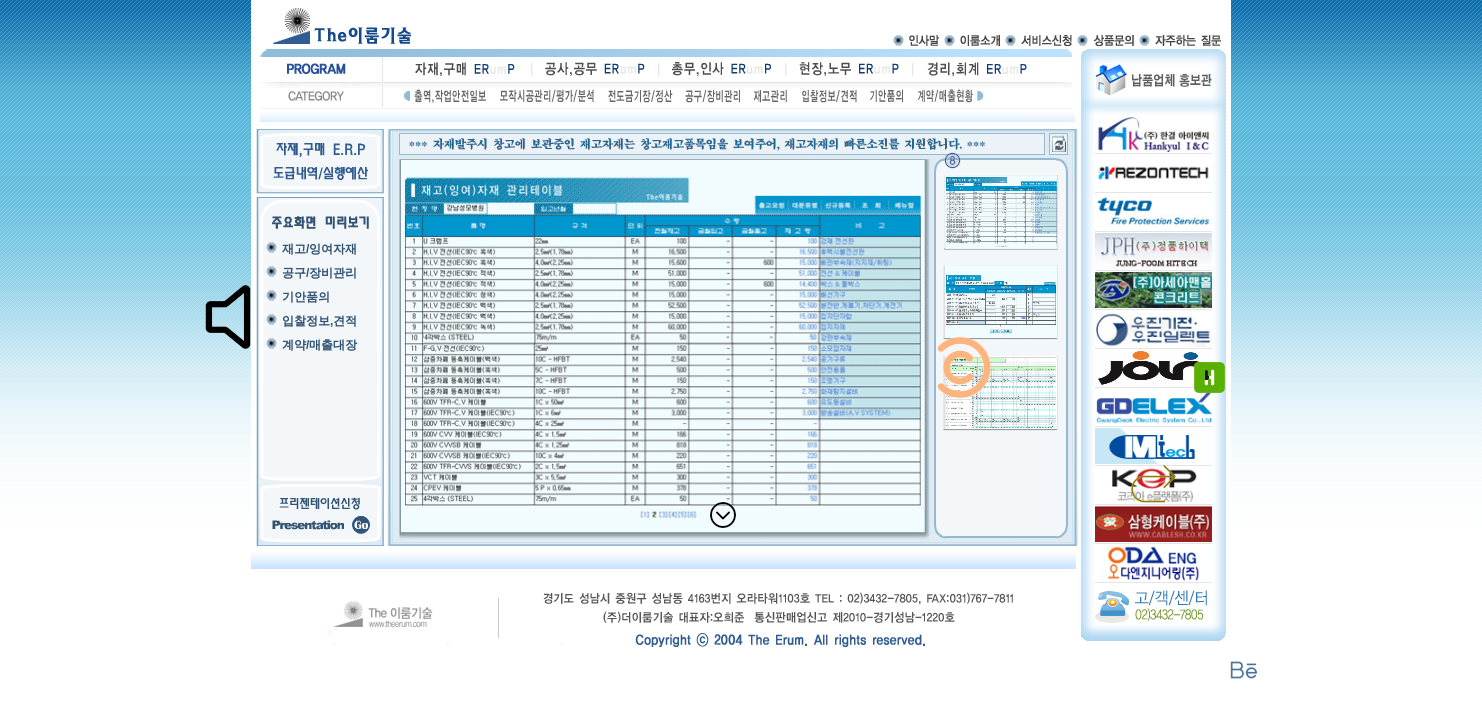 The width and height of the screenshot is (1482, 720). Describe the element at coordinates (228, 317) in the screenshot. I see `mute audio or sound` at that location.